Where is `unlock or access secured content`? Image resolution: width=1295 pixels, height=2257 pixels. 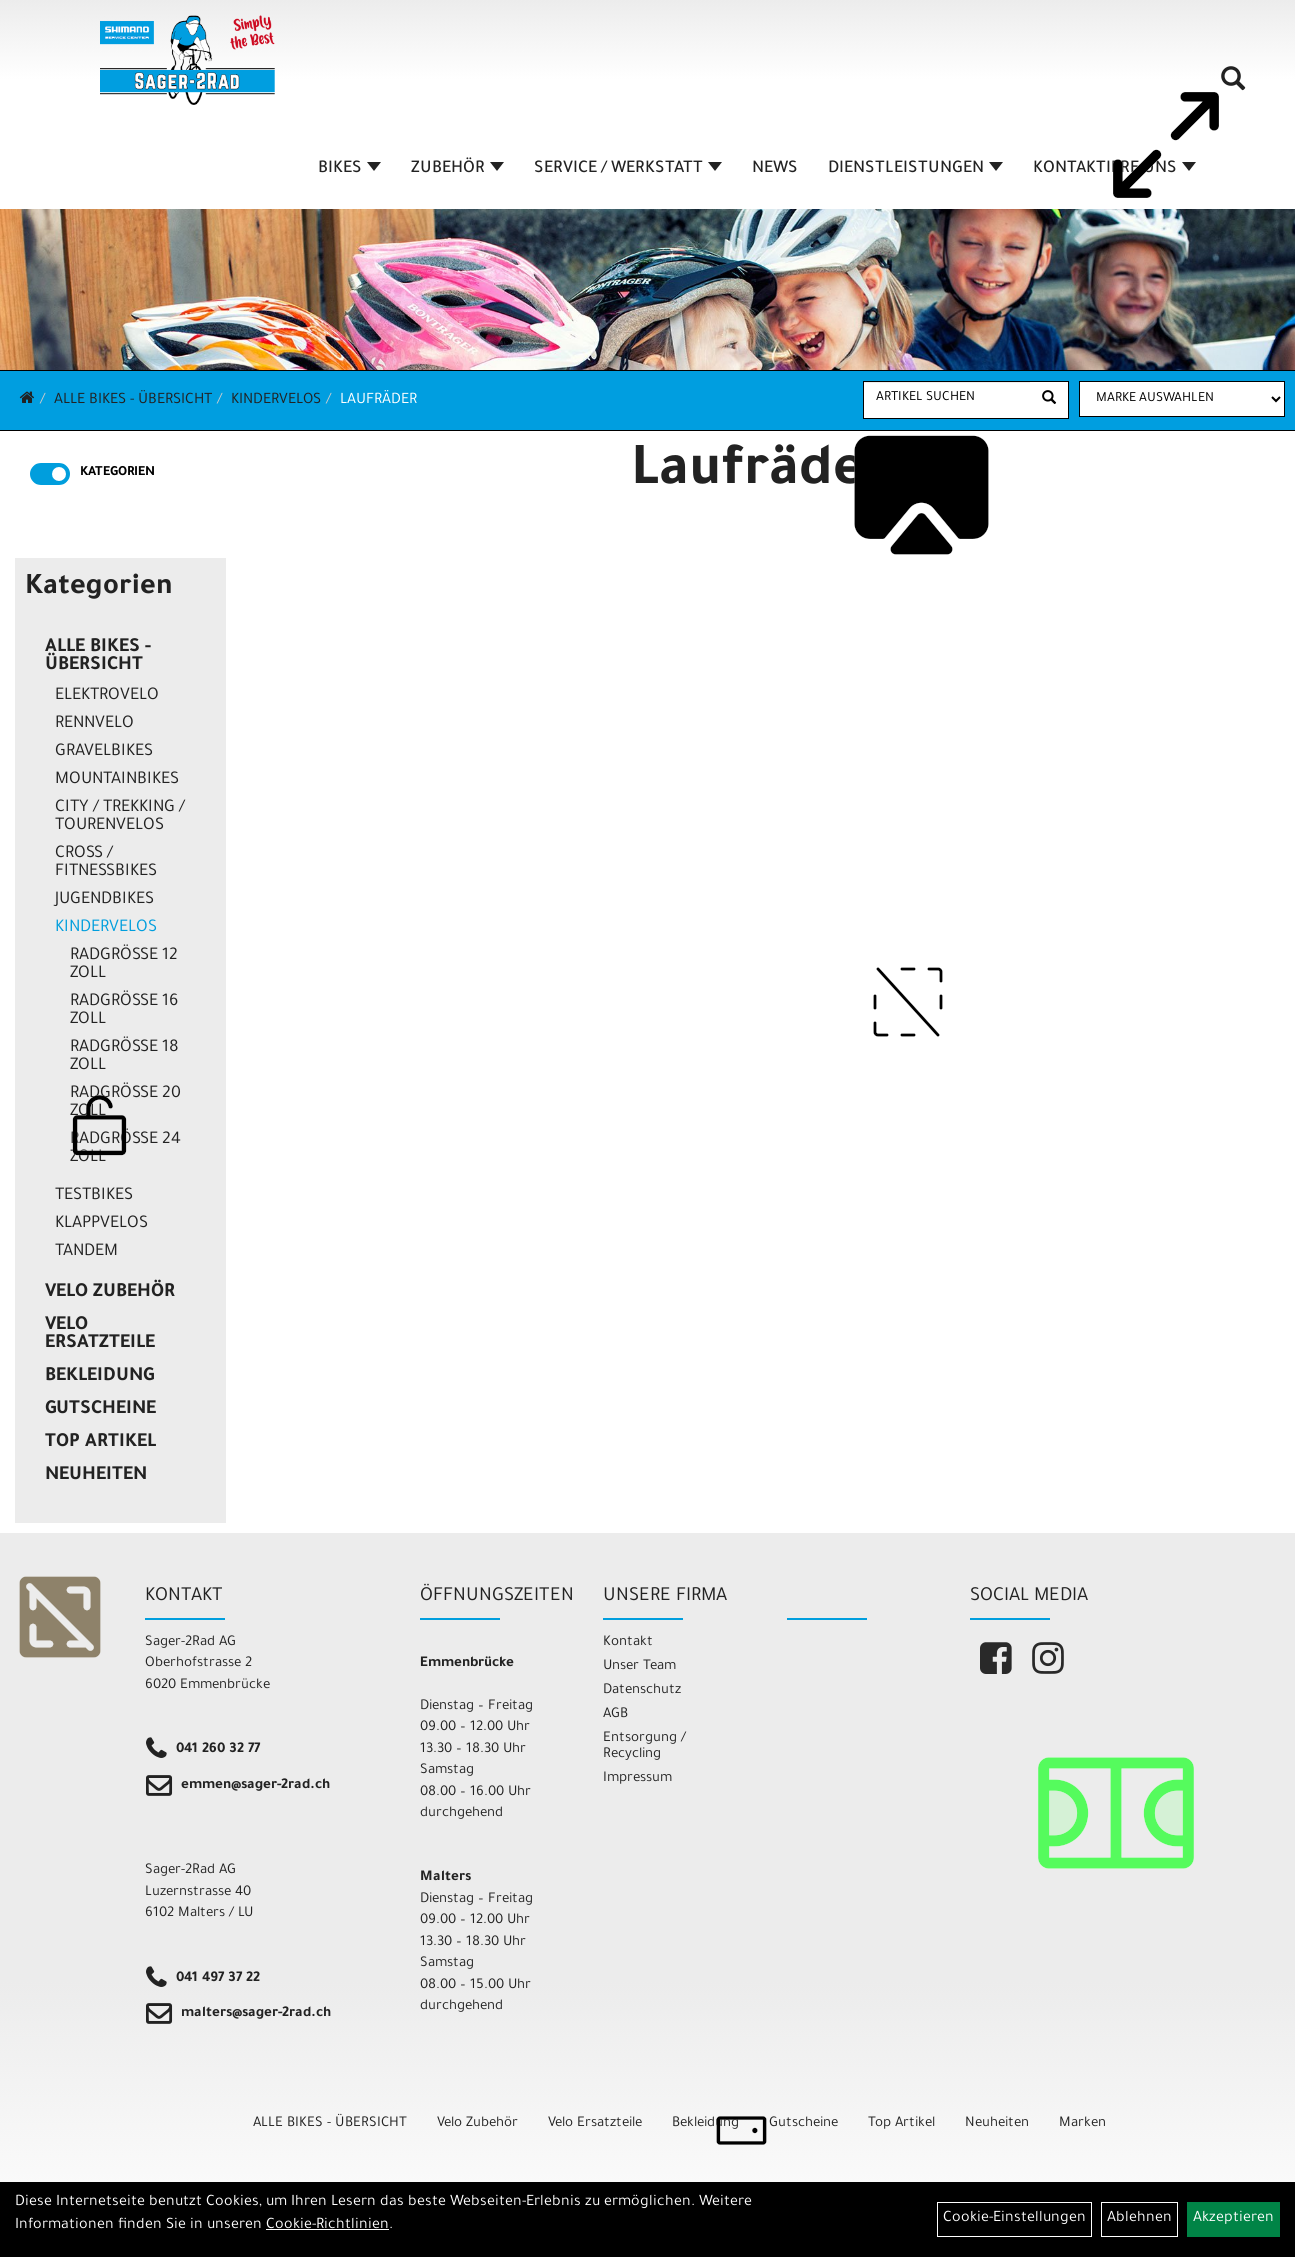 unlock or access secured content is located at coordinates (99, 1128).